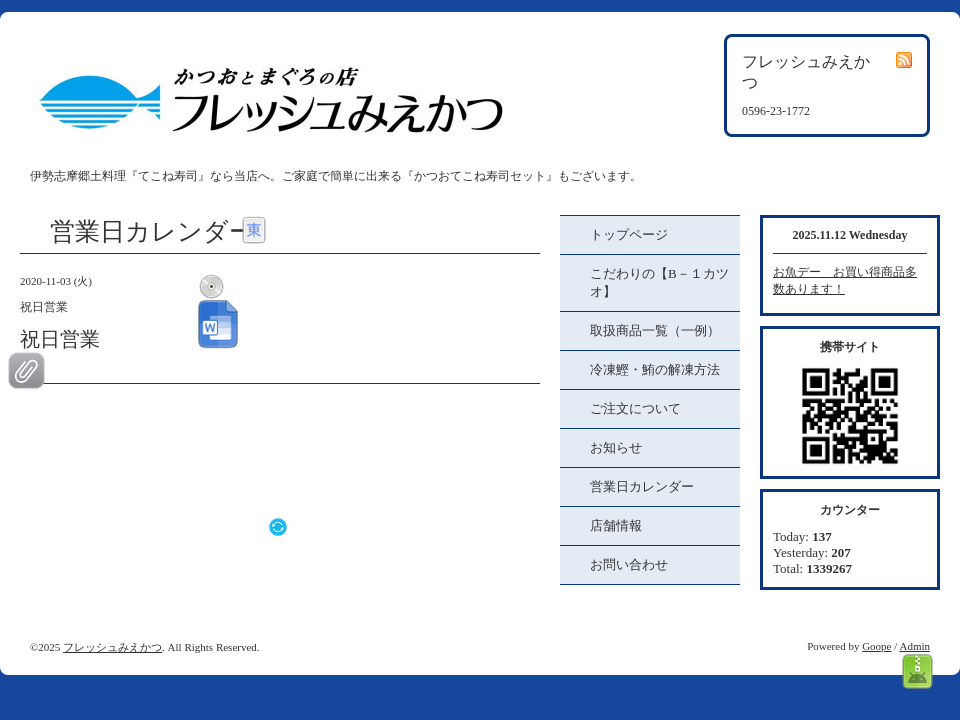  What do you see at coordinates (917, 671) in the screenshot?
I see `android app installation package file` at bounding box center [917, 671].